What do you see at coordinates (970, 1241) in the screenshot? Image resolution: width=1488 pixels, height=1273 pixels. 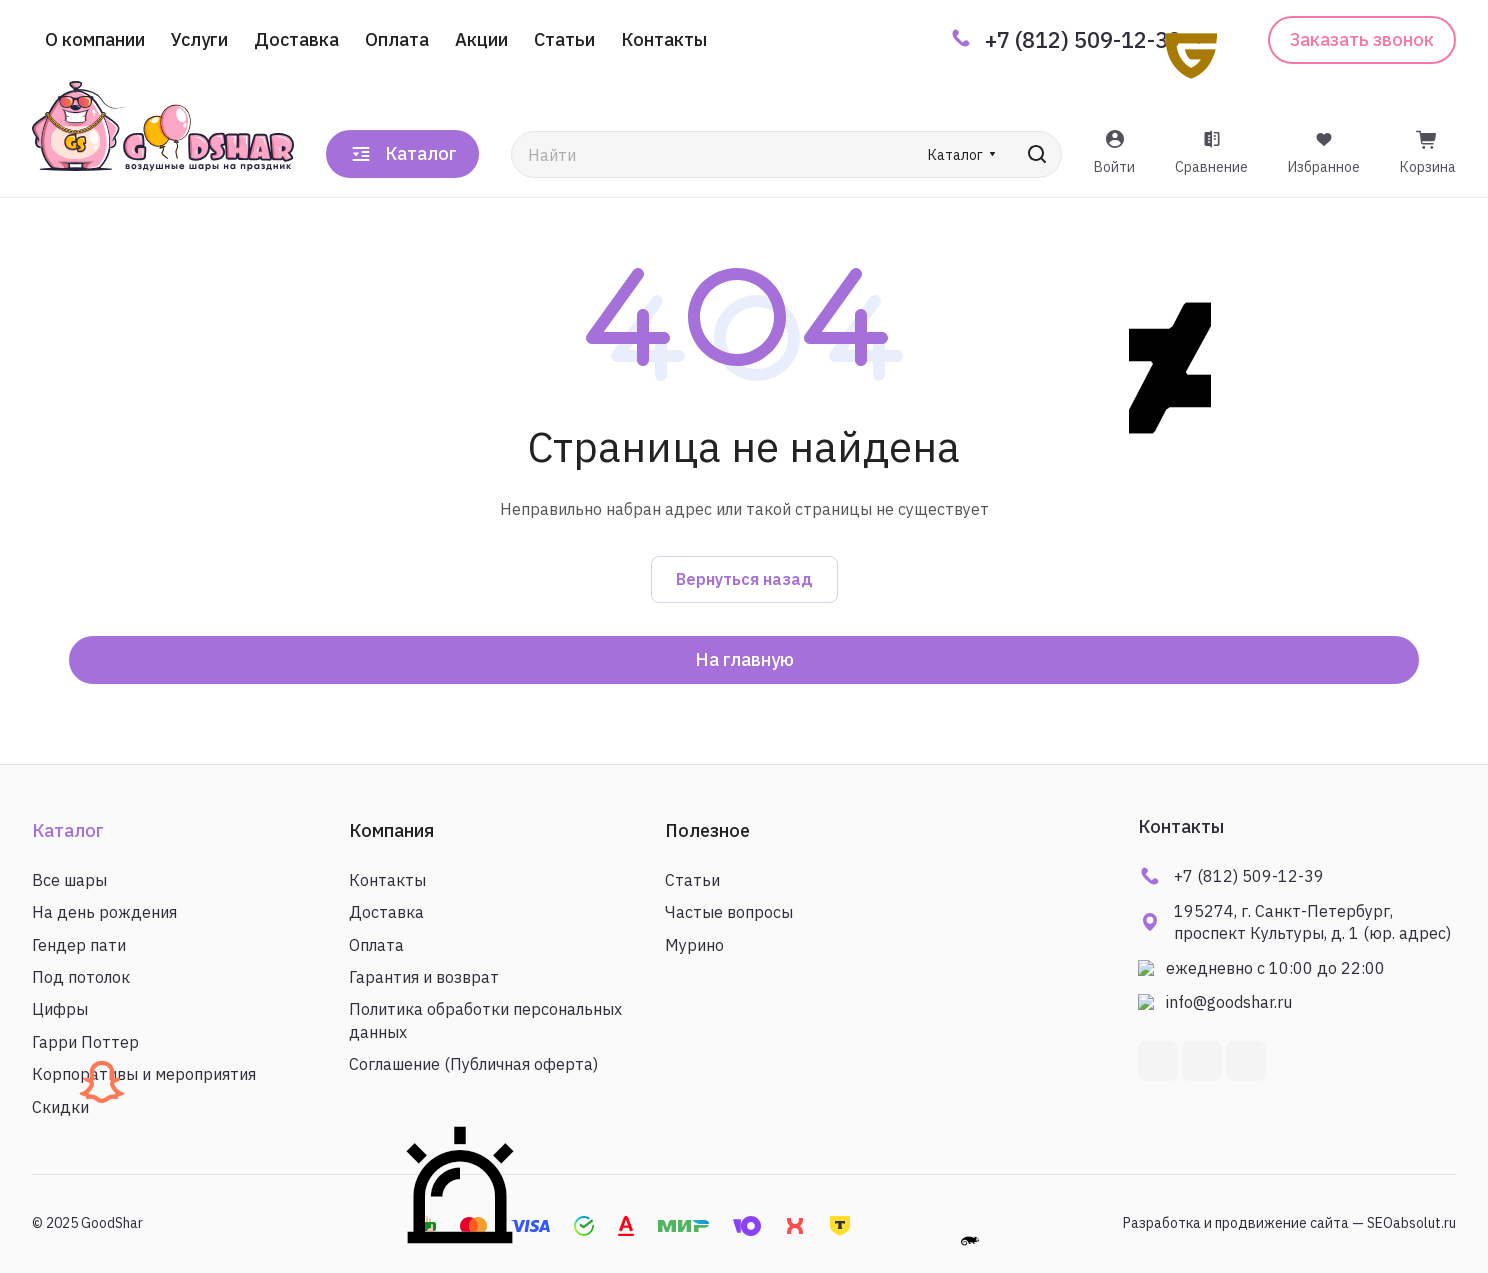 I see `SUSE Linux brand logo` at bounding box center [970, 1241].